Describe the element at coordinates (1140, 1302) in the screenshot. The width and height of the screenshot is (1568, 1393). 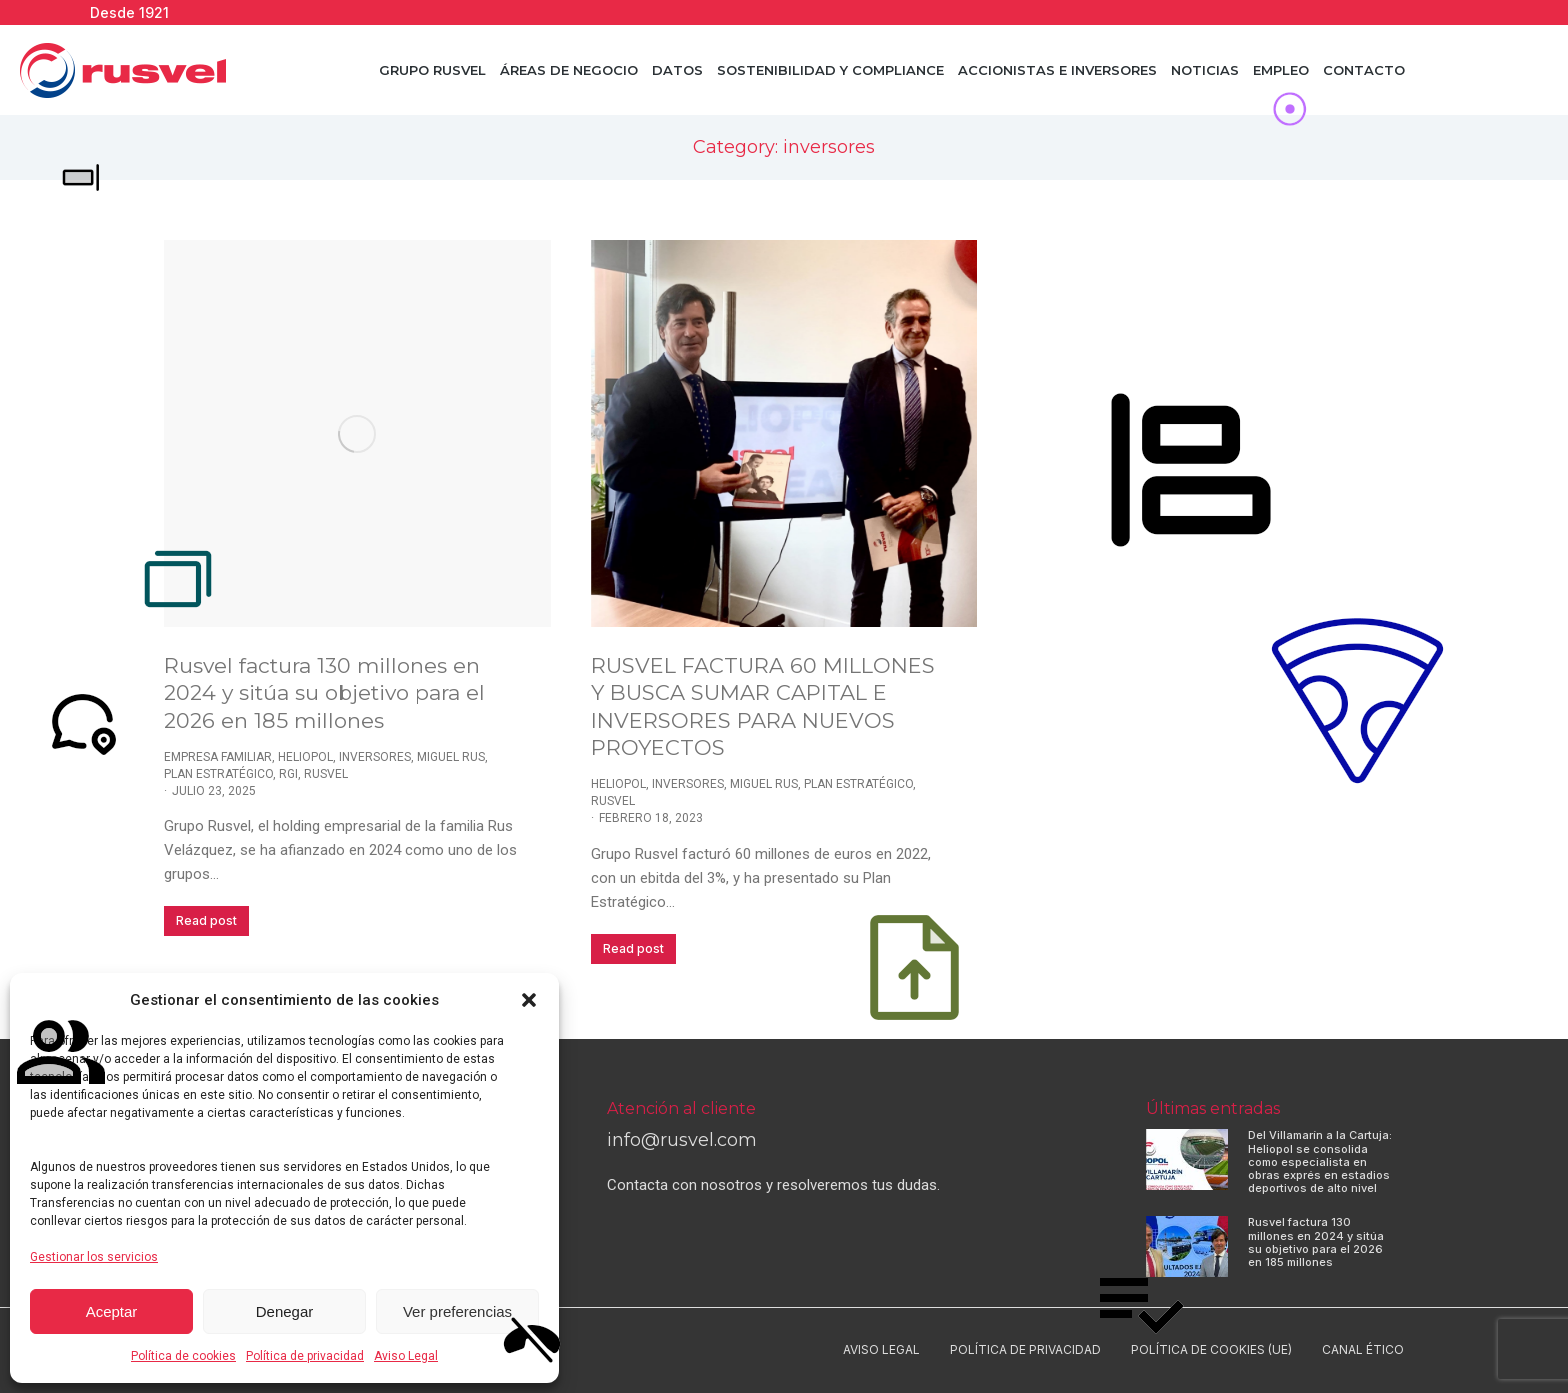
I see `item successfully added to playlist` at that location.